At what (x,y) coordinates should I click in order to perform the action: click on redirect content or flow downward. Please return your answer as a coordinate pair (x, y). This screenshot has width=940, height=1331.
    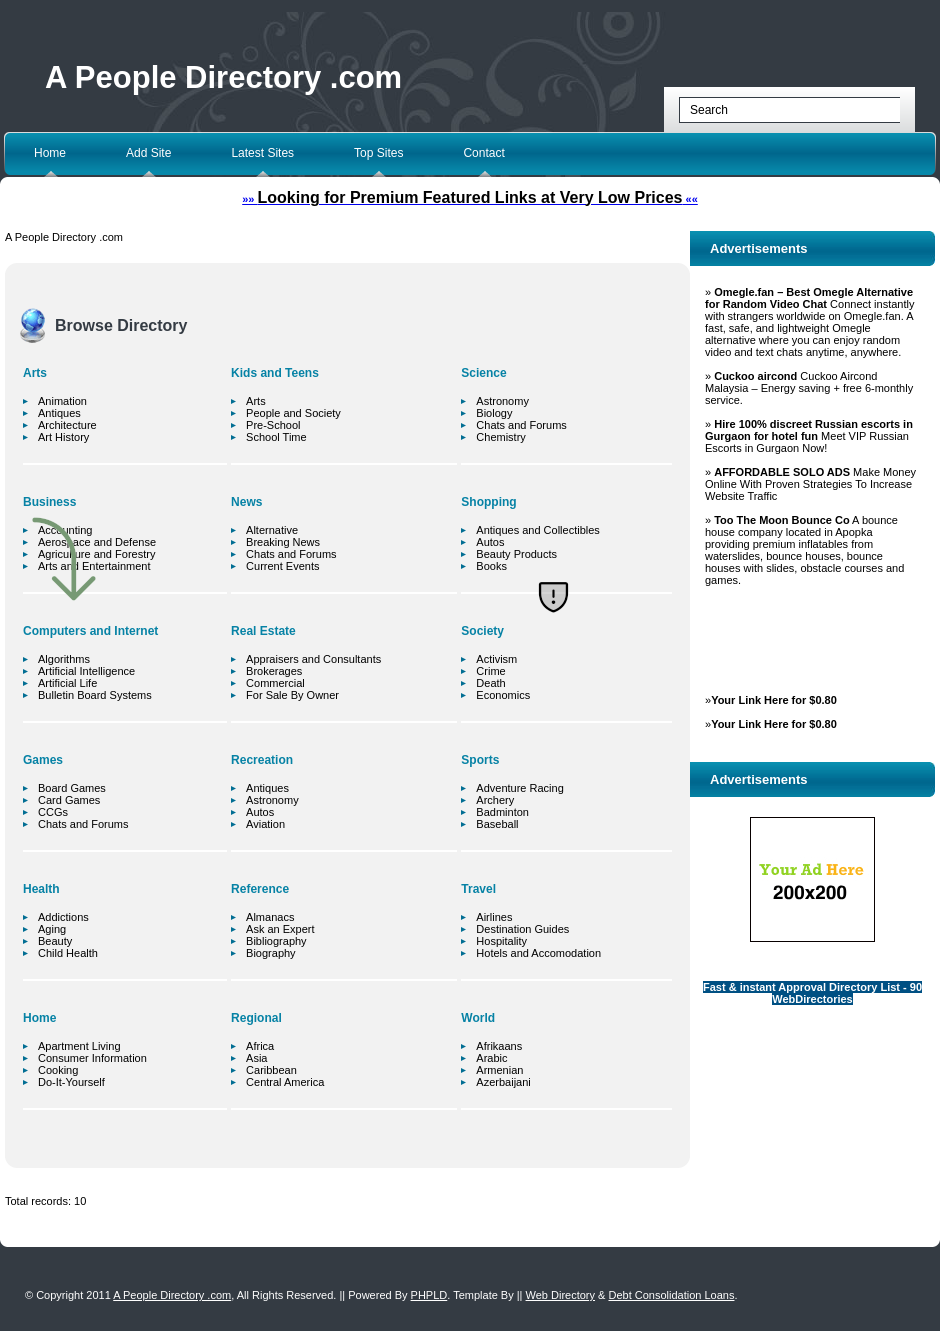
    Looking at the image, I should click on (64, 559).